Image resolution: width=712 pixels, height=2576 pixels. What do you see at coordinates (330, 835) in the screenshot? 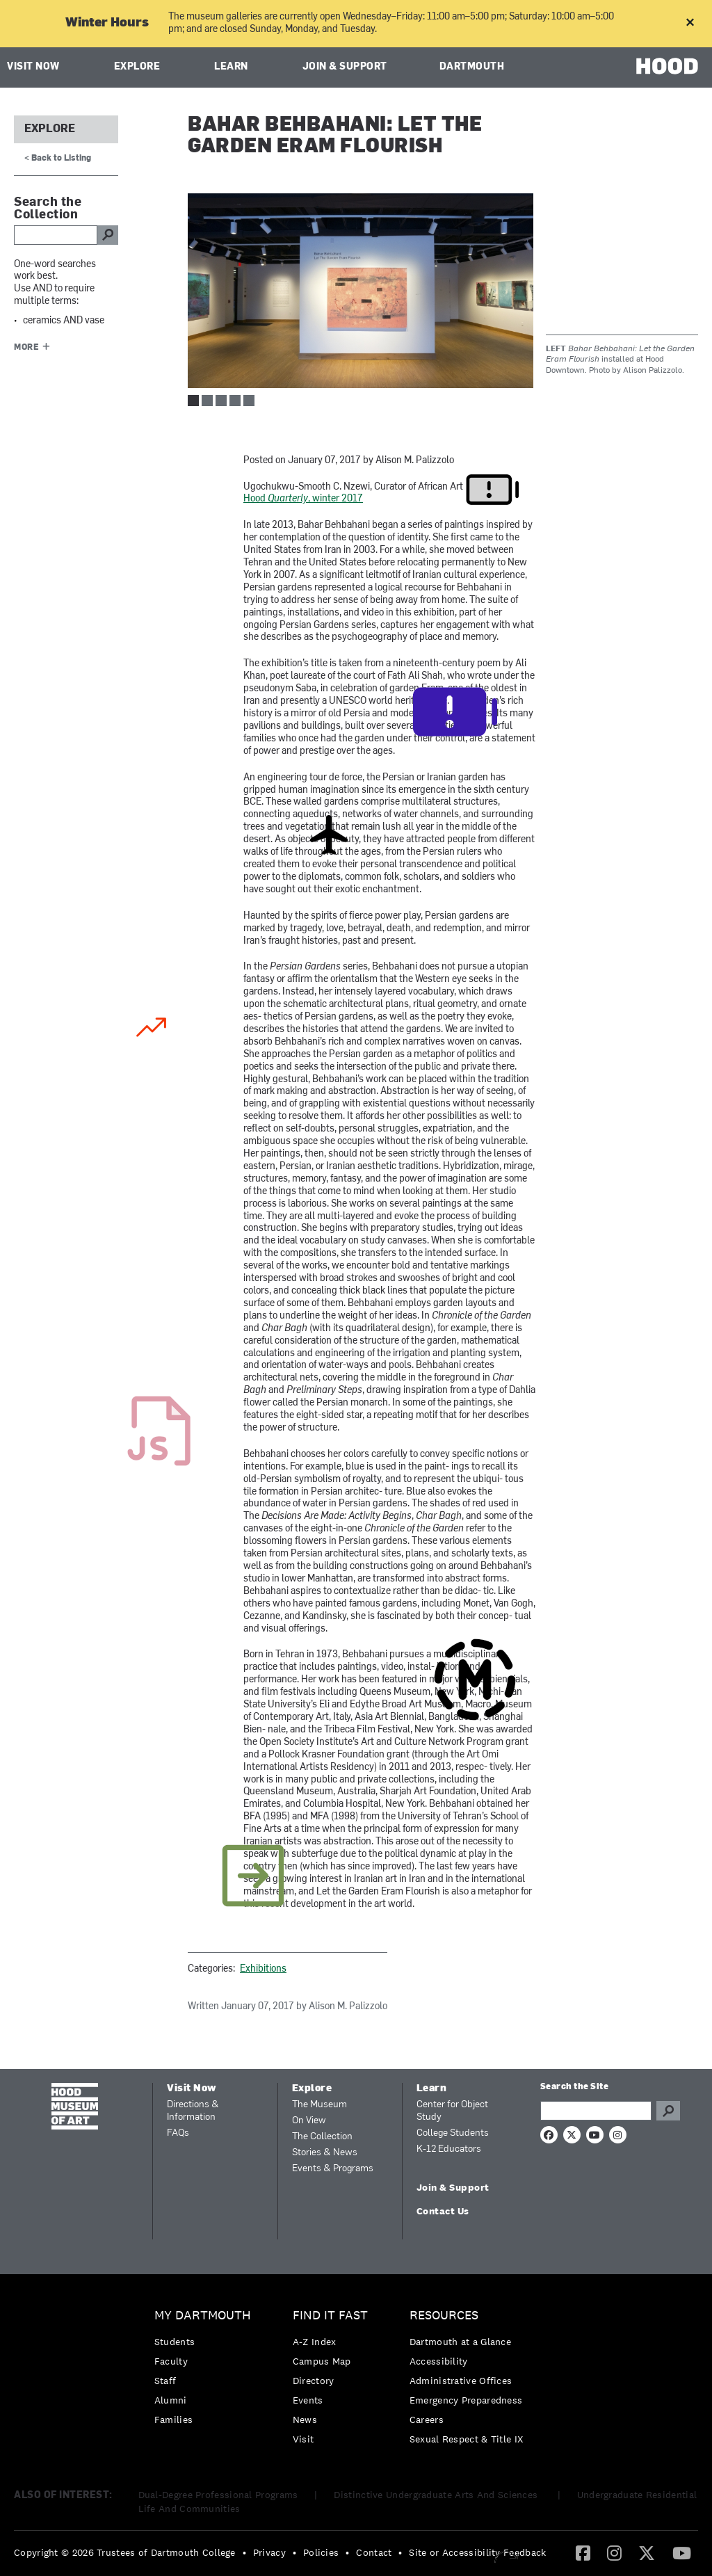
I see `access flight booking or travel options` at bounding box center [330, 835].